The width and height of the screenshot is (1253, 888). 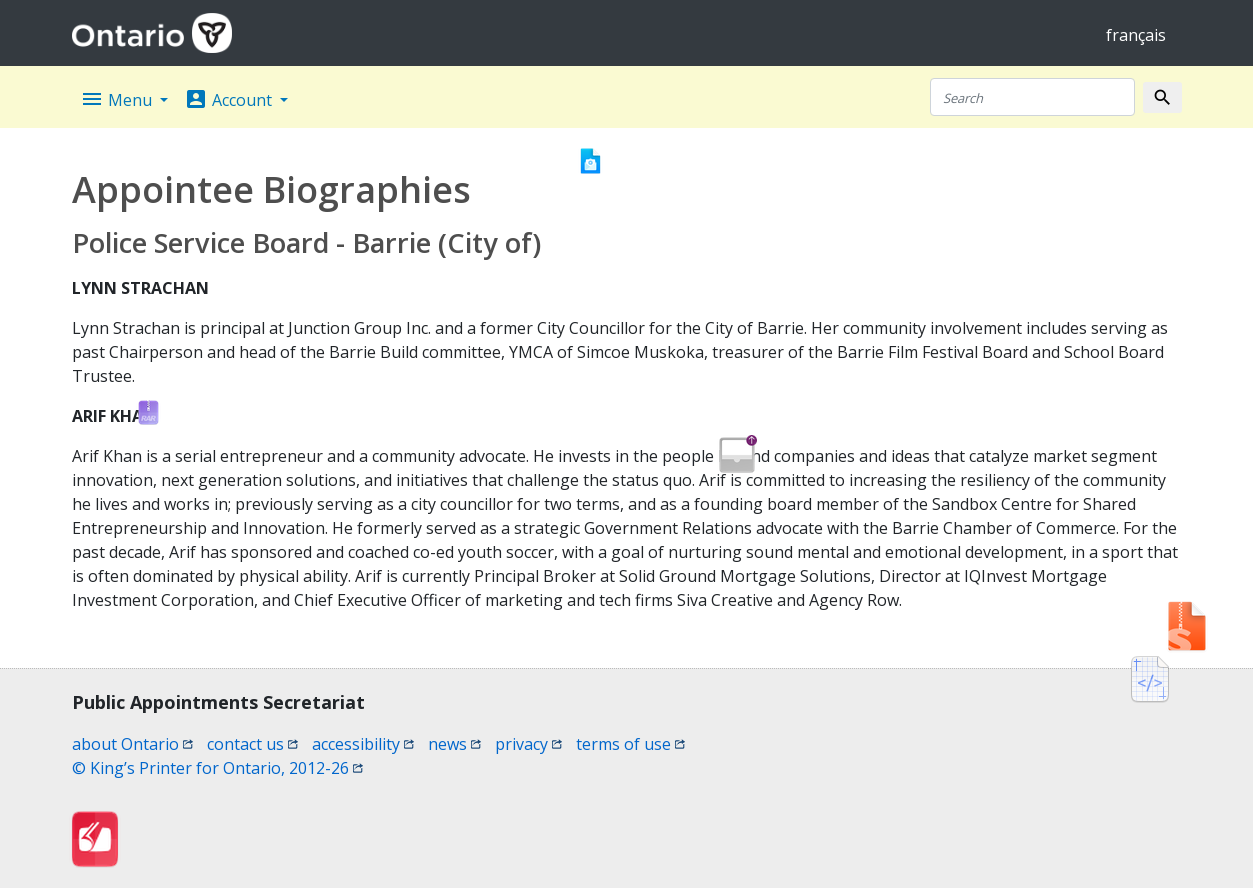 I want to click on sogou input method skin file, so click(x=1187, y=627).